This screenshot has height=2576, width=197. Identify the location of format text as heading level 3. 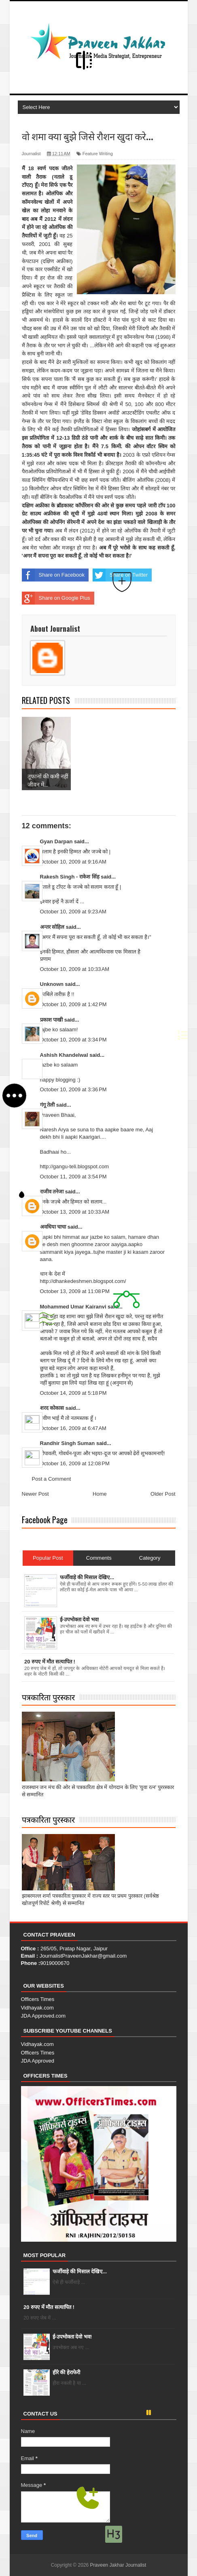
(114, 2534).